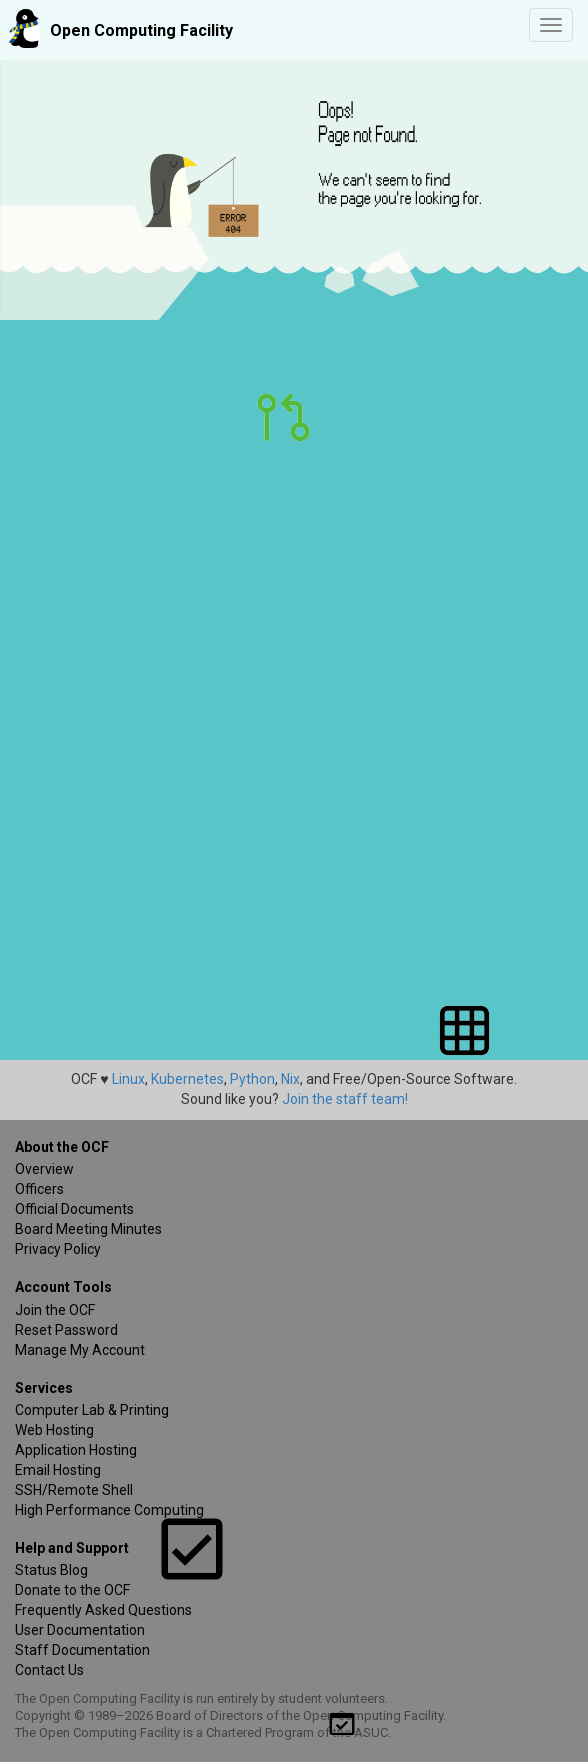  I want to click on select or confirm an option, so click(192, 1549).